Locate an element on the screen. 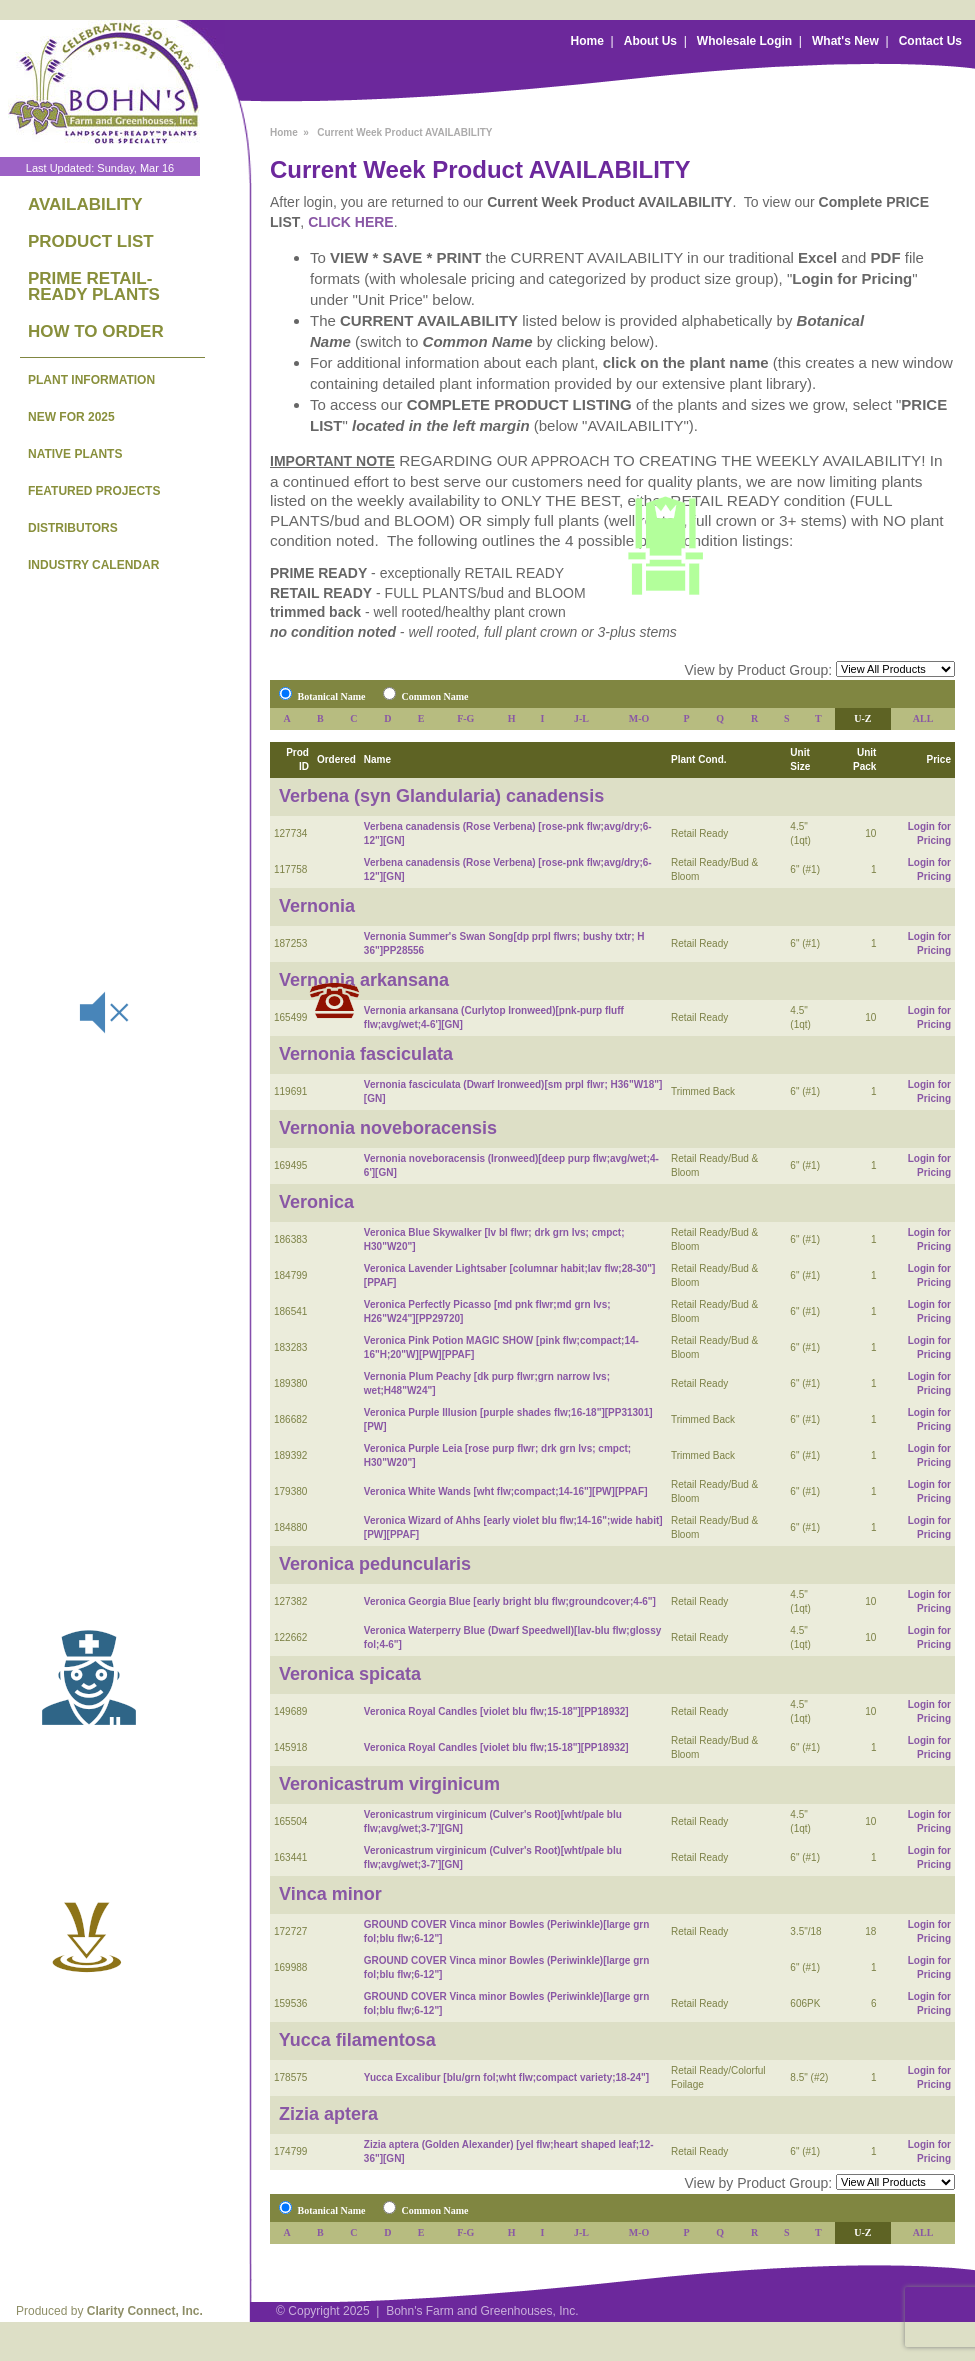 The image size is (975, 2361). view male nurse profile or contact is located at coordinates (89, 1678).